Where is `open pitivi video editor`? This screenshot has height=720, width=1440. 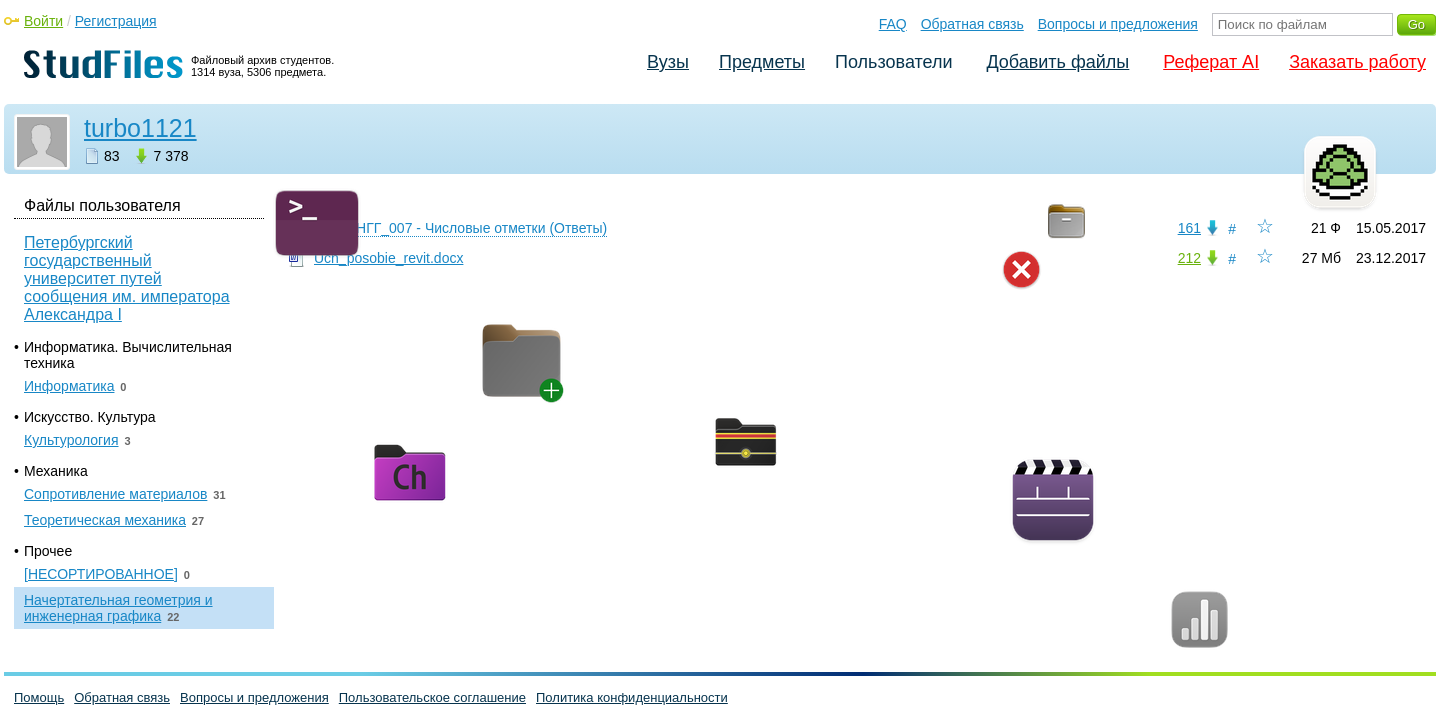
open pitivi video editor is located at coordinates (1053, 500).